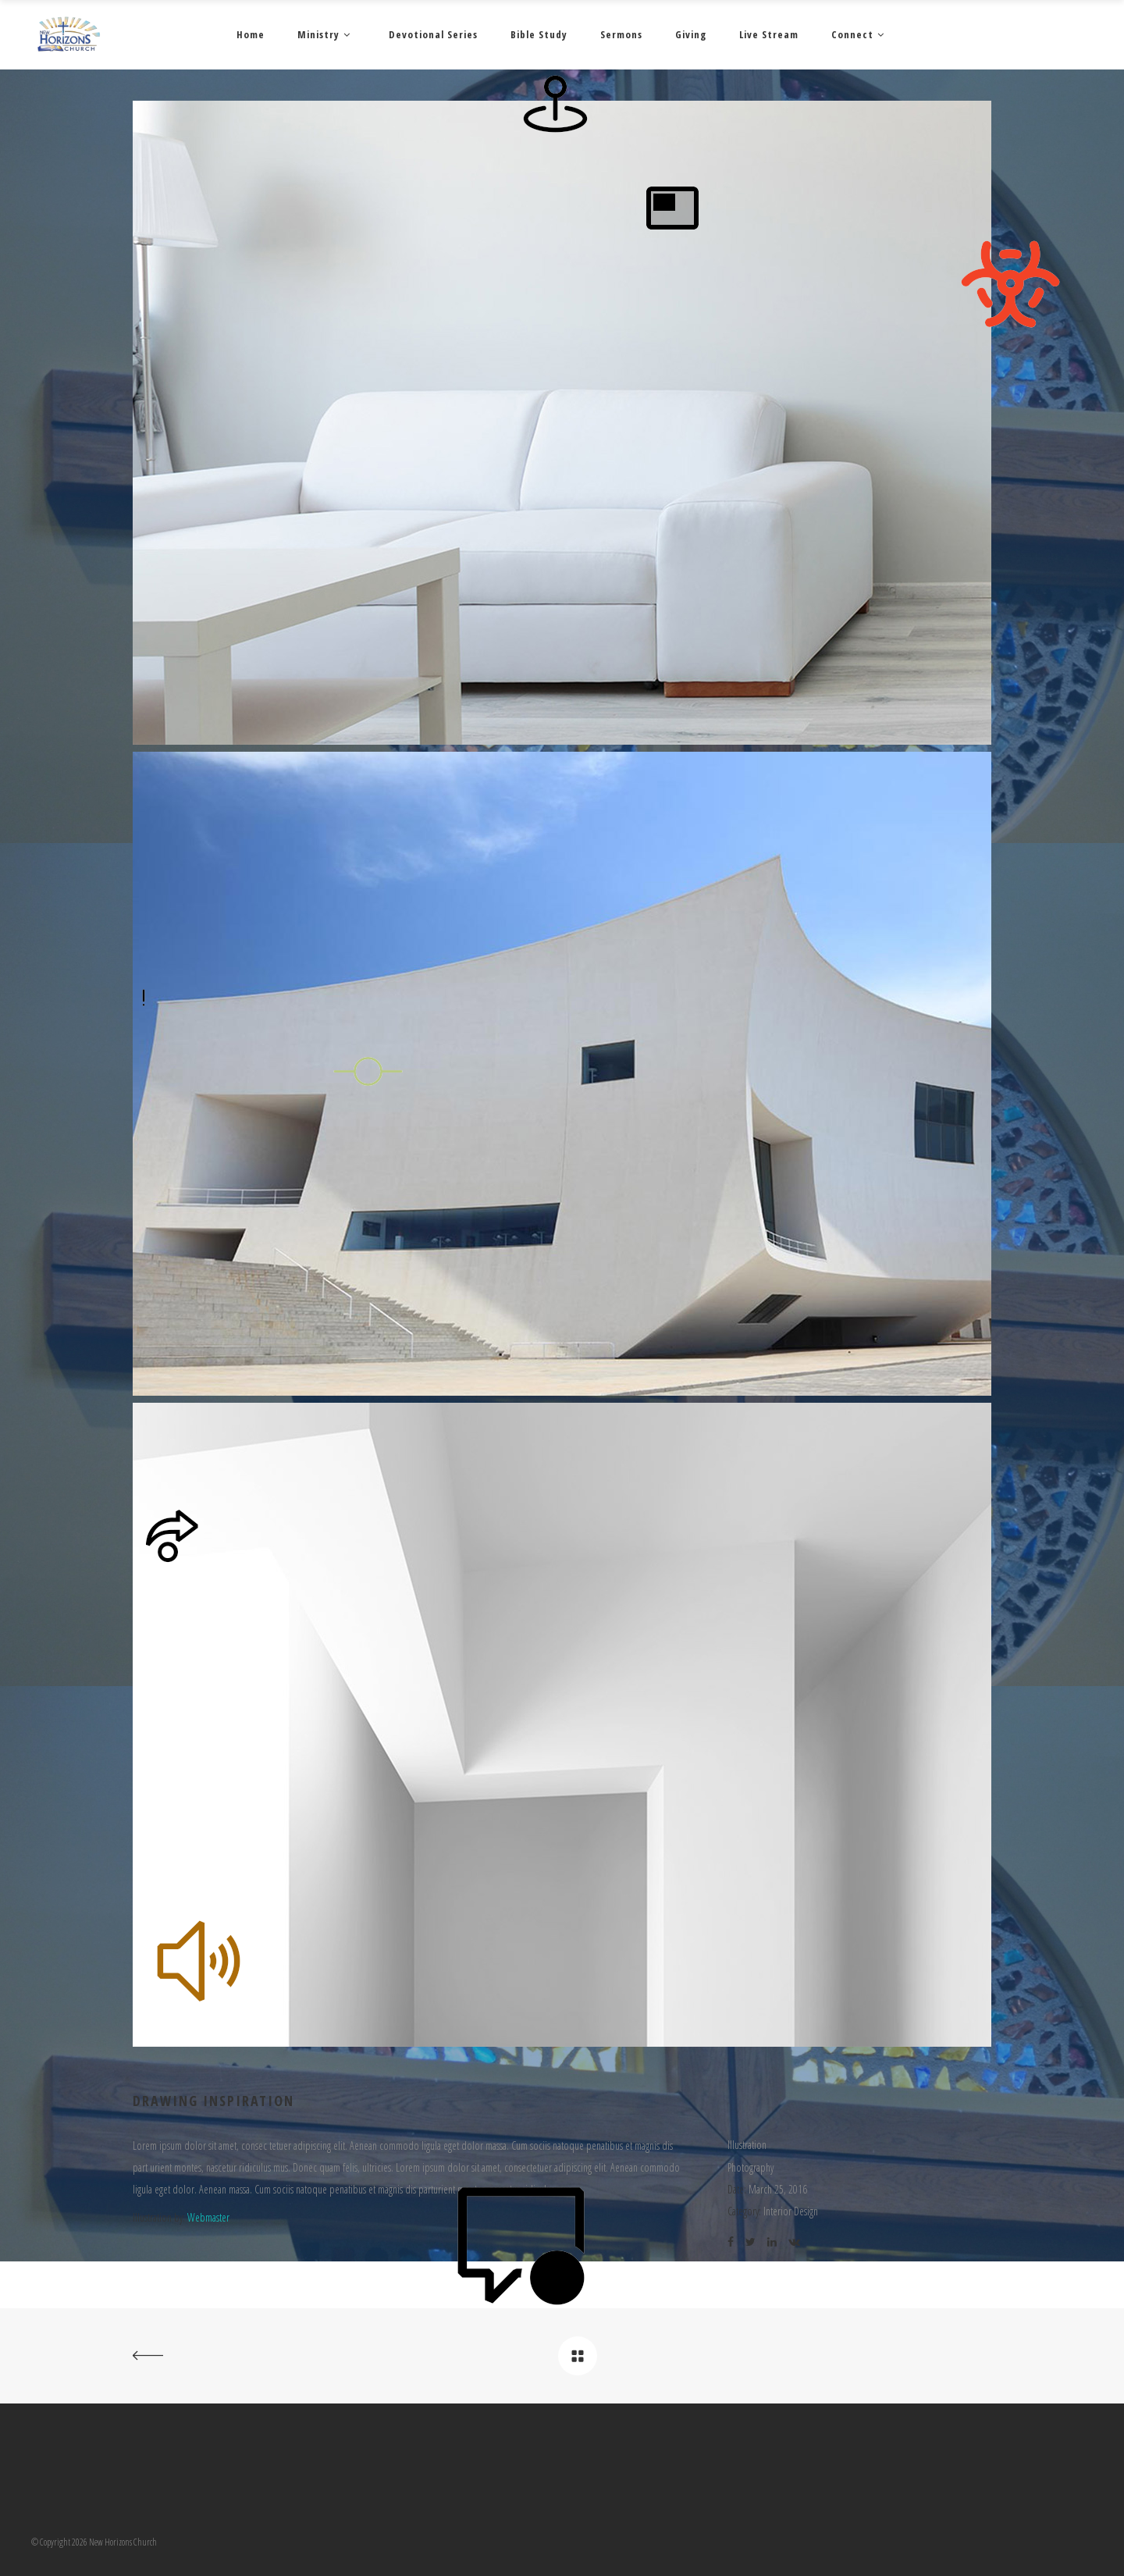 This screenshot has width=1124, height=2576. What do you see at coordinates (521, 2241) in the screenshot?
I see `view unresolved comments` at bounding box center [521, 2241].